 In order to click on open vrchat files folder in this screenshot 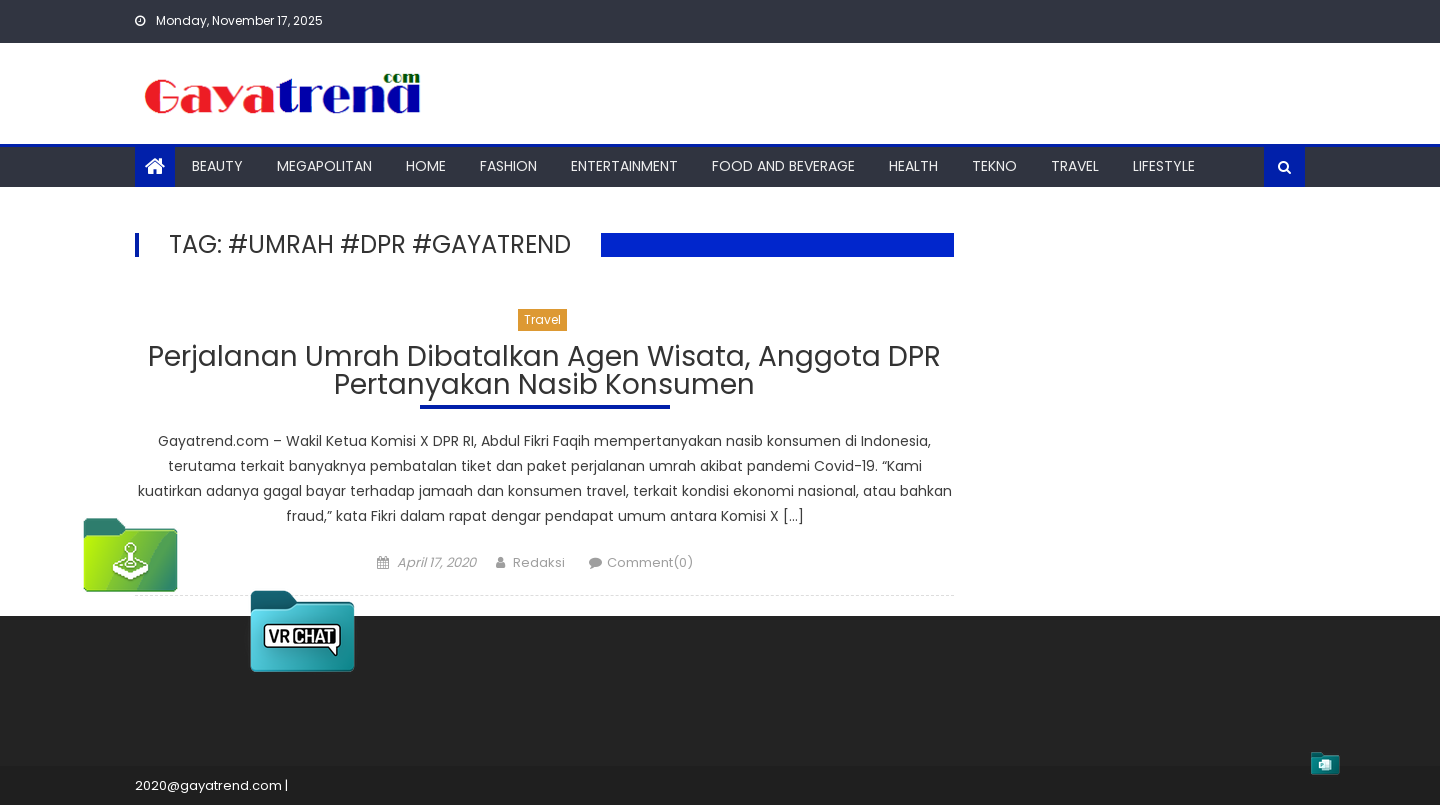, I will do `click(302, 634)`.